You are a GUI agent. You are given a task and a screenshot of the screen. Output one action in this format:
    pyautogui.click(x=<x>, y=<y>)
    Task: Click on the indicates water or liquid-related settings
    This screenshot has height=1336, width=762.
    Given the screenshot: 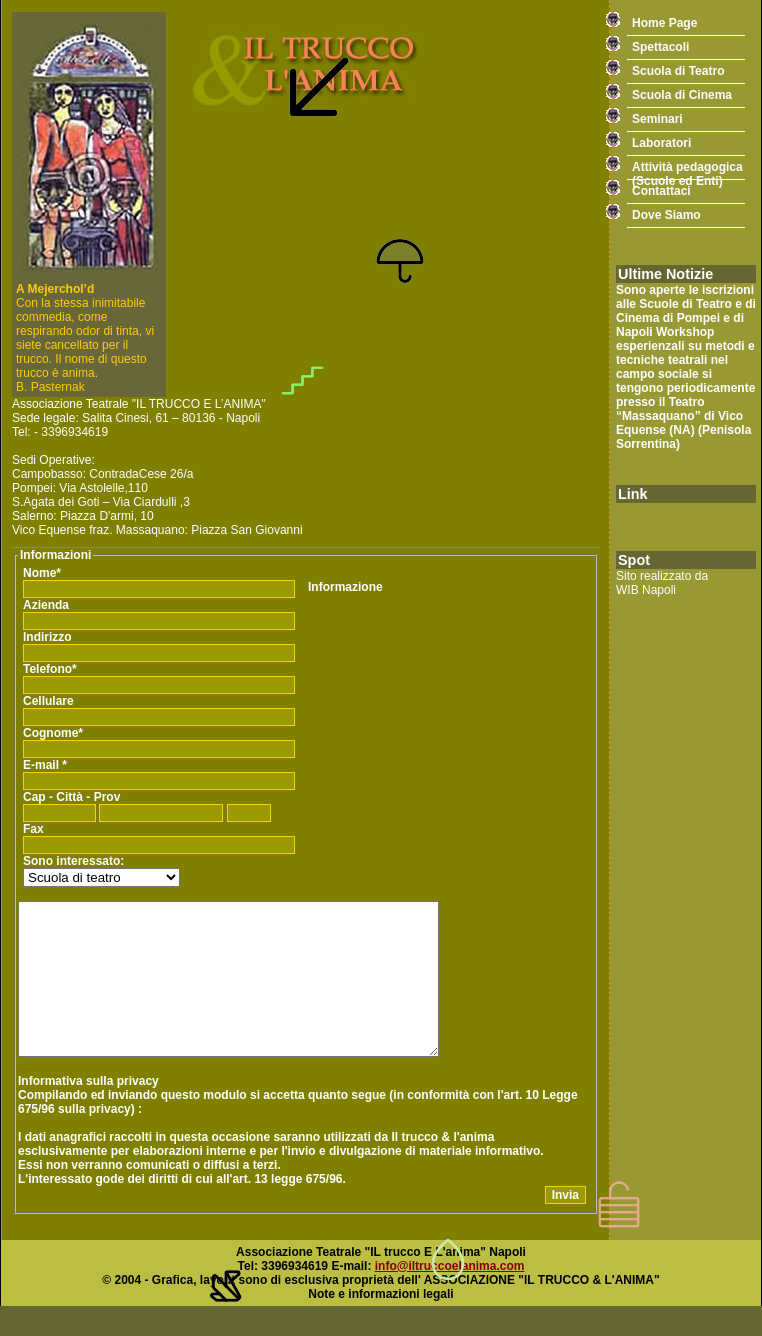 What is the action you would take?
    pyautogui.click(x=448, y=1261)
    